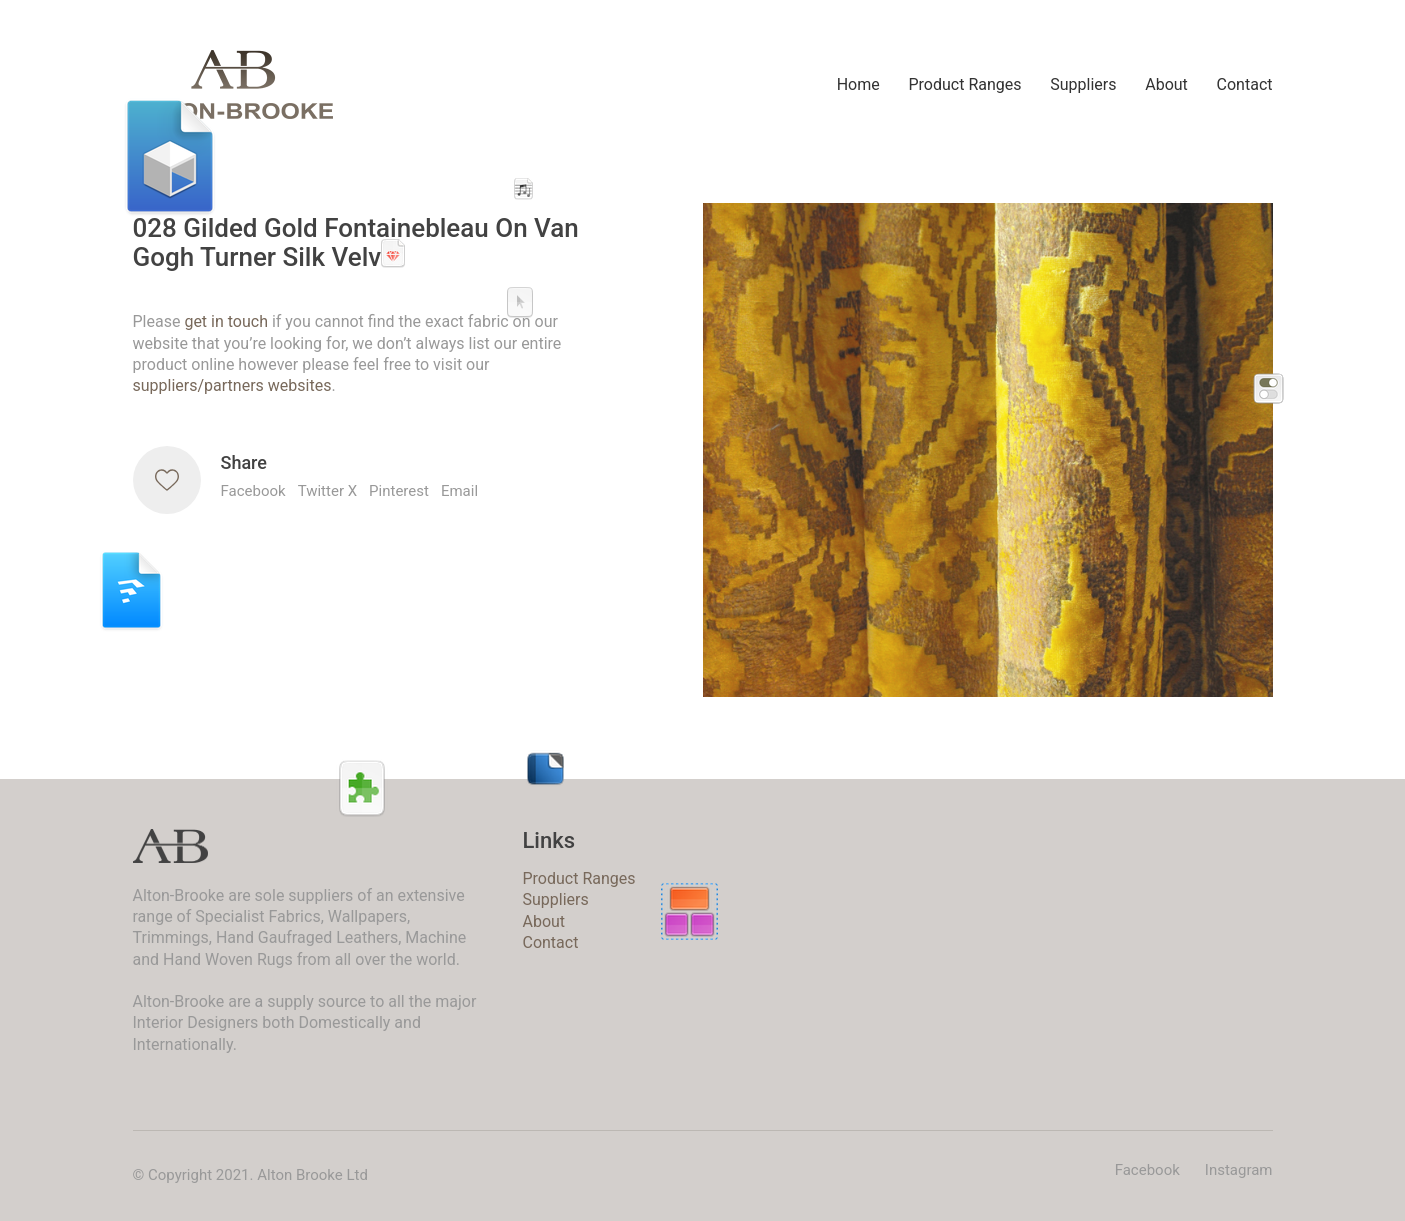  What do you see at coordinates (131, 591) in the screenshot?
I see `a SketchUp file (.skp) in your file system` at bounding box center [131, 591].